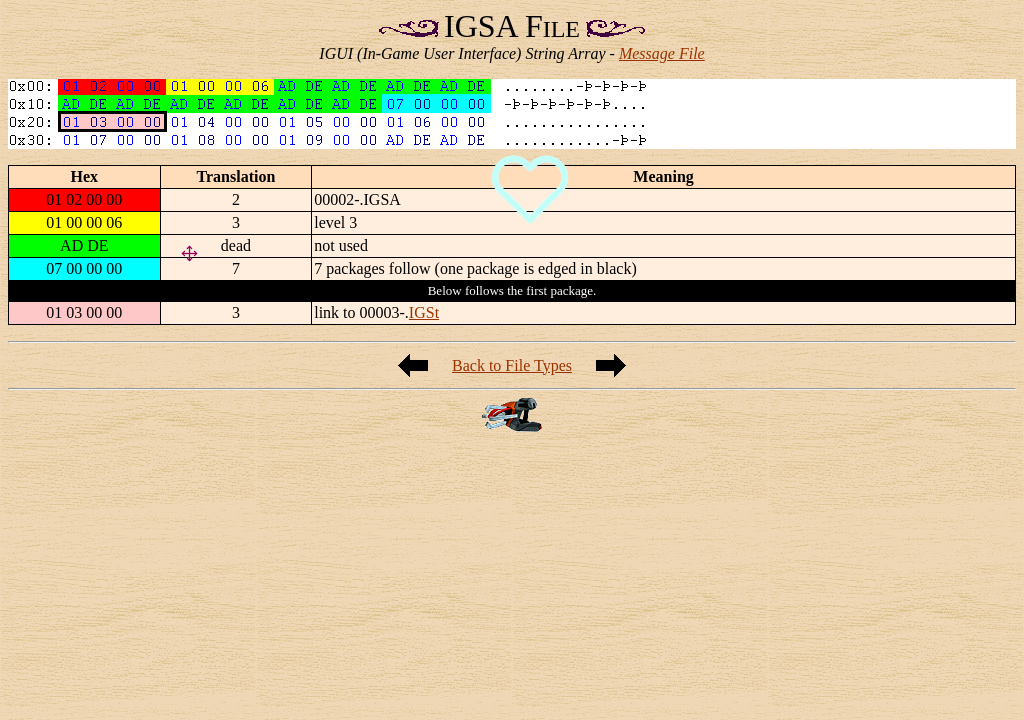  Describe the element at coordinates (189, 253) in the screenshot. I see `move or reposition an element` at that location.